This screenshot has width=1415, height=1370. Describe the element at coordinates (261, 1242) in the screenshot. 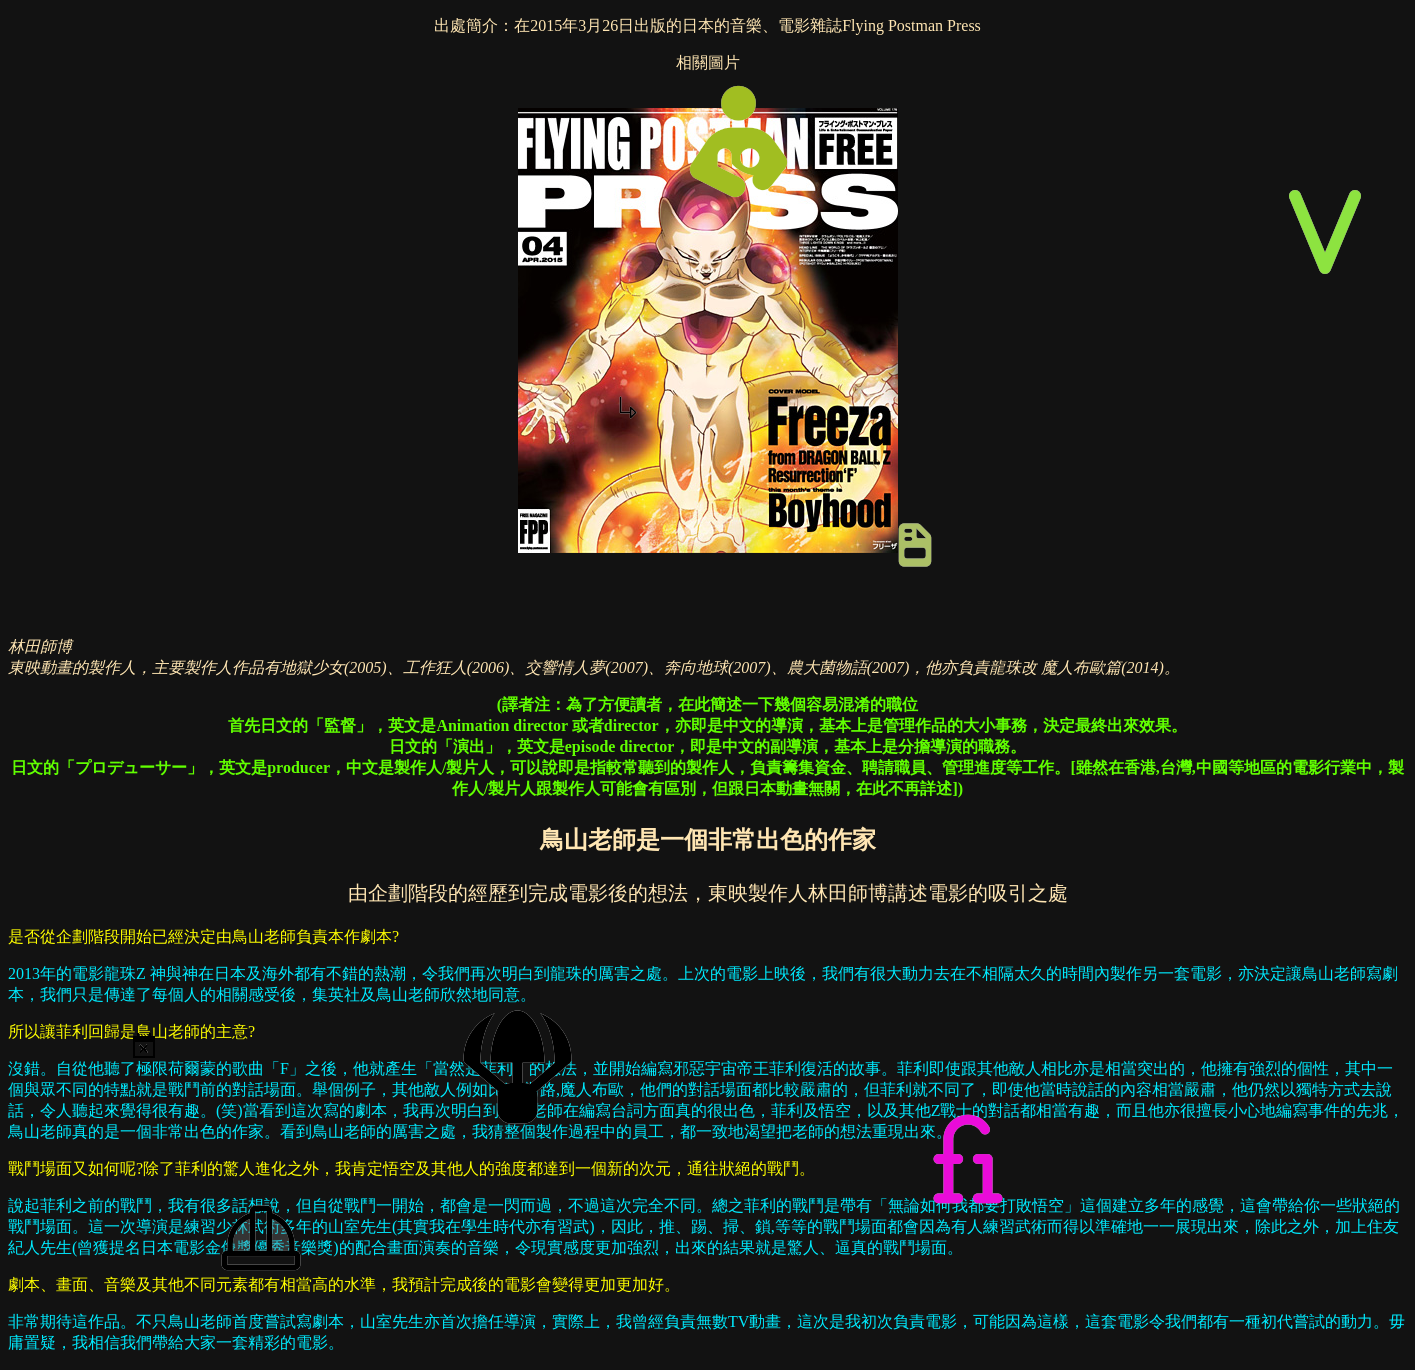

I see `access construction or worksite tools` at that location.